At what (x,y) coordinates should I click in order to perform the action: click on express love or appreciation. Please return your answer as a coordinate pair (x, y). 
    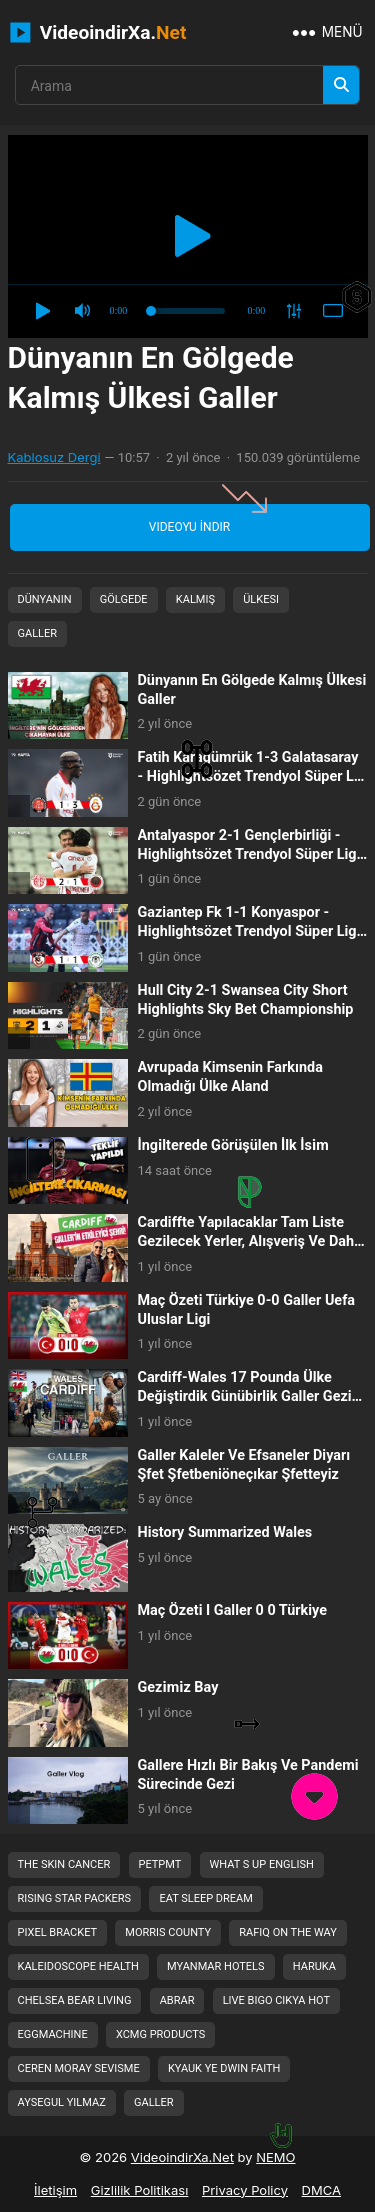
    Looking at the image, I should click on (281, 2135).